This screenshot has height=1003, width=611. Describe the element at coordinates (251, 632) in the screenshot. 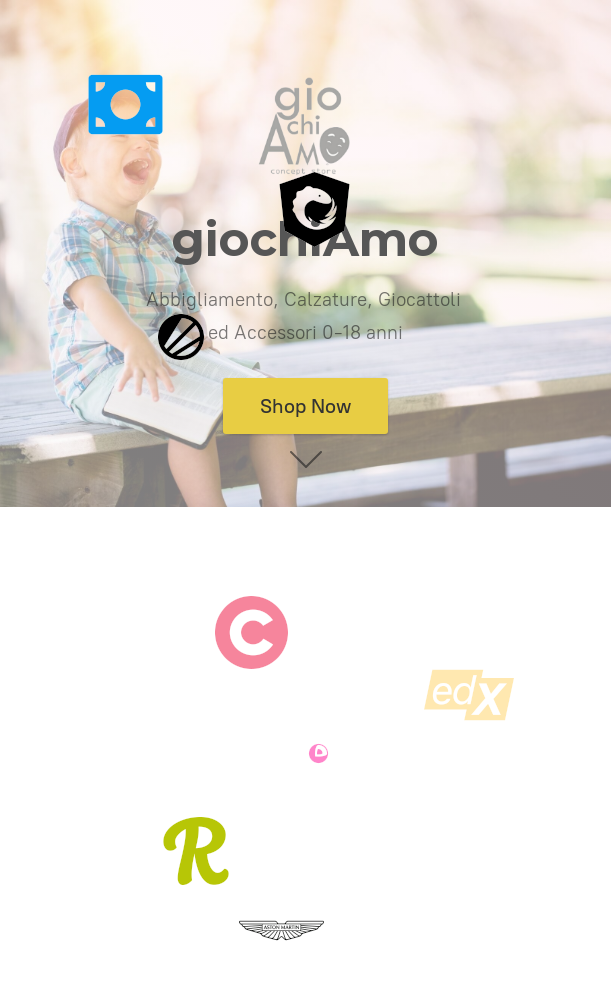

I see `open the Coursera app` at that location.